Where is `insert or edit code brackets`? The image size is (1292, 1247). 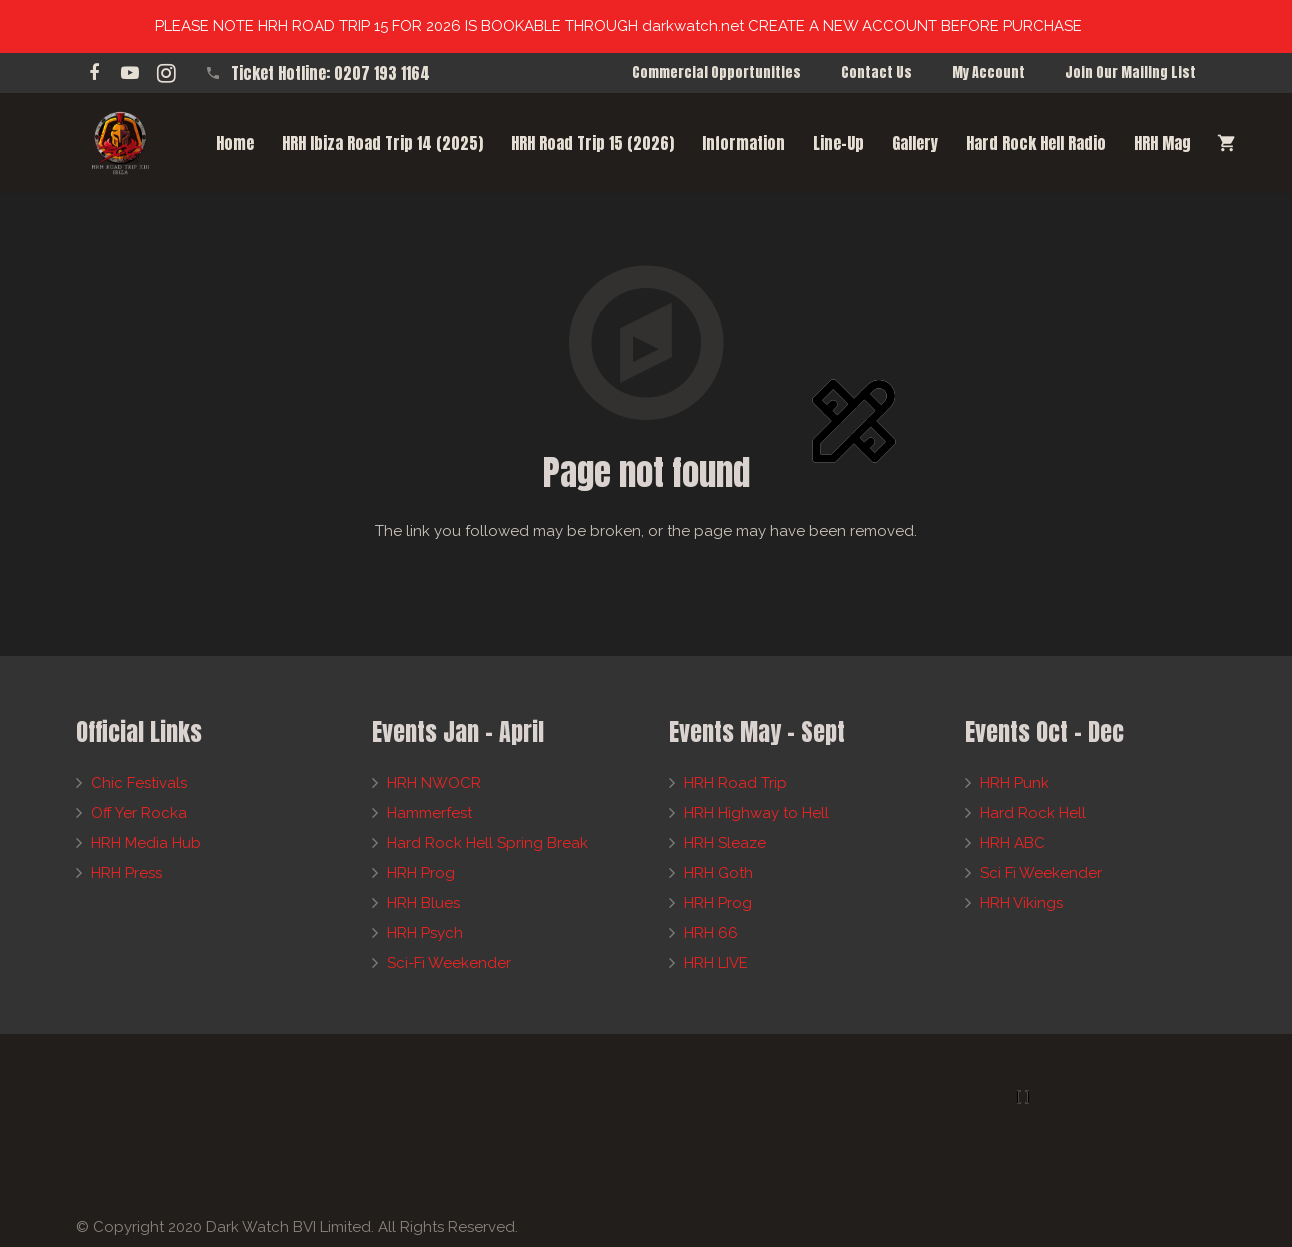
insert or edit code brackets is located at coordinates (1023, 1097).